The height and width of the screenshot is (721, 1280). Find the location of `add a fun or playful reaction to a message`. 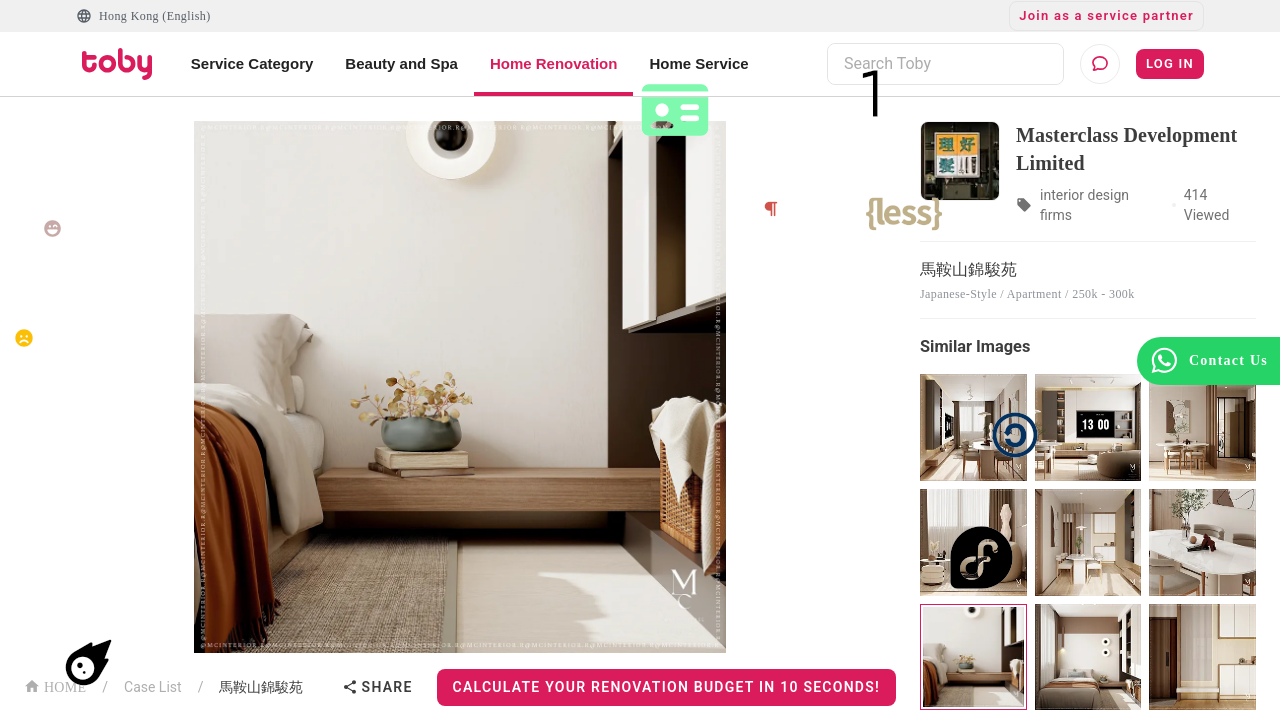

add a fun or playful reaction to a message is located at coordinates (52, 228).